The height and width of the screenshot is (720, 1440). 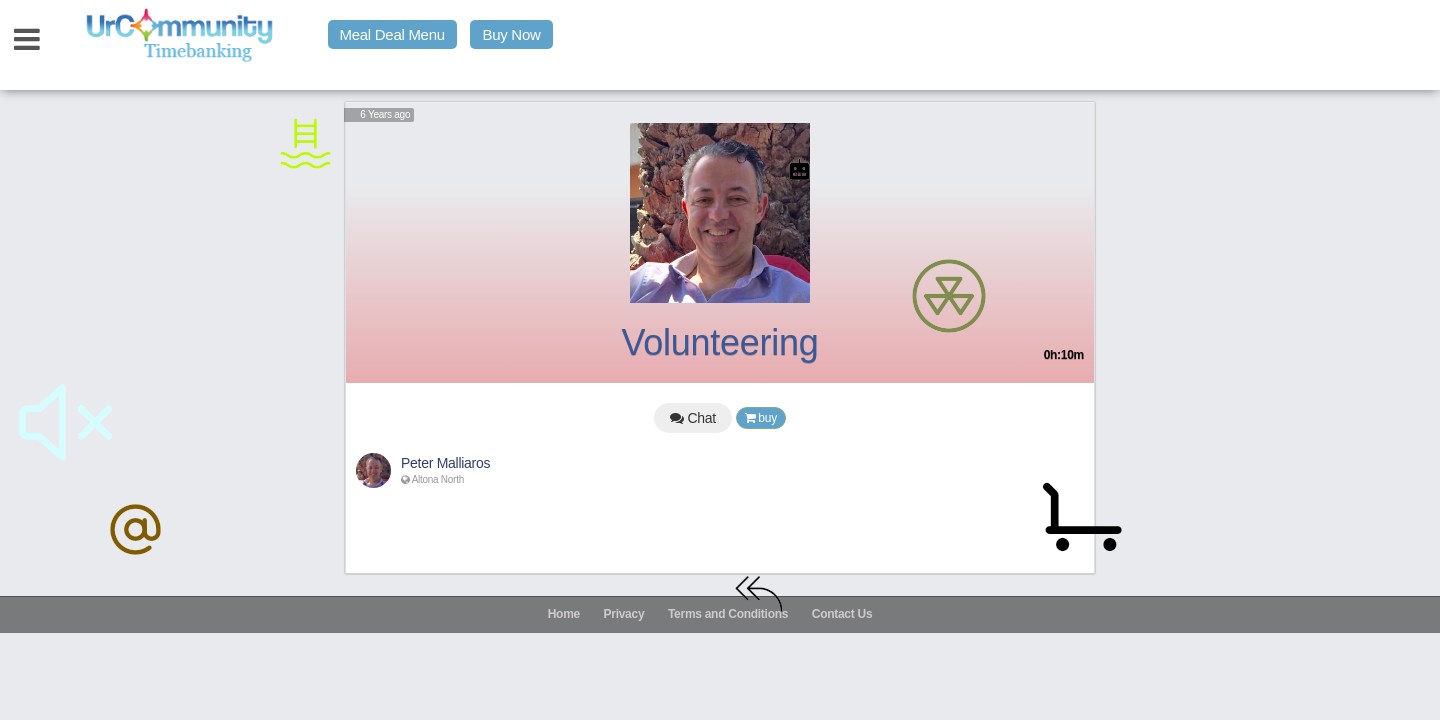 What do you see at coordinates (1081, 513) in the screenshot?
I see `view your shopping cart` at bounding box center [1081, 513].